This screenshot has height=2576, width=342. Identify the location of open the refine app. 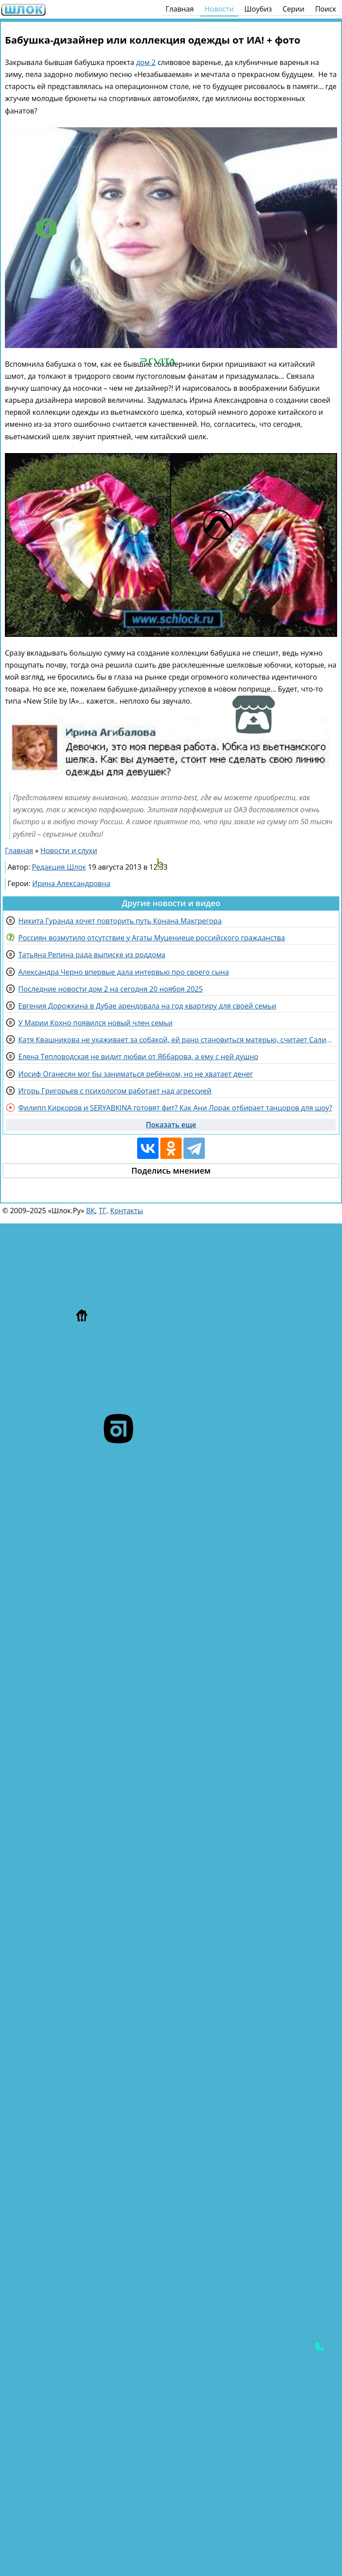
(46, 228).